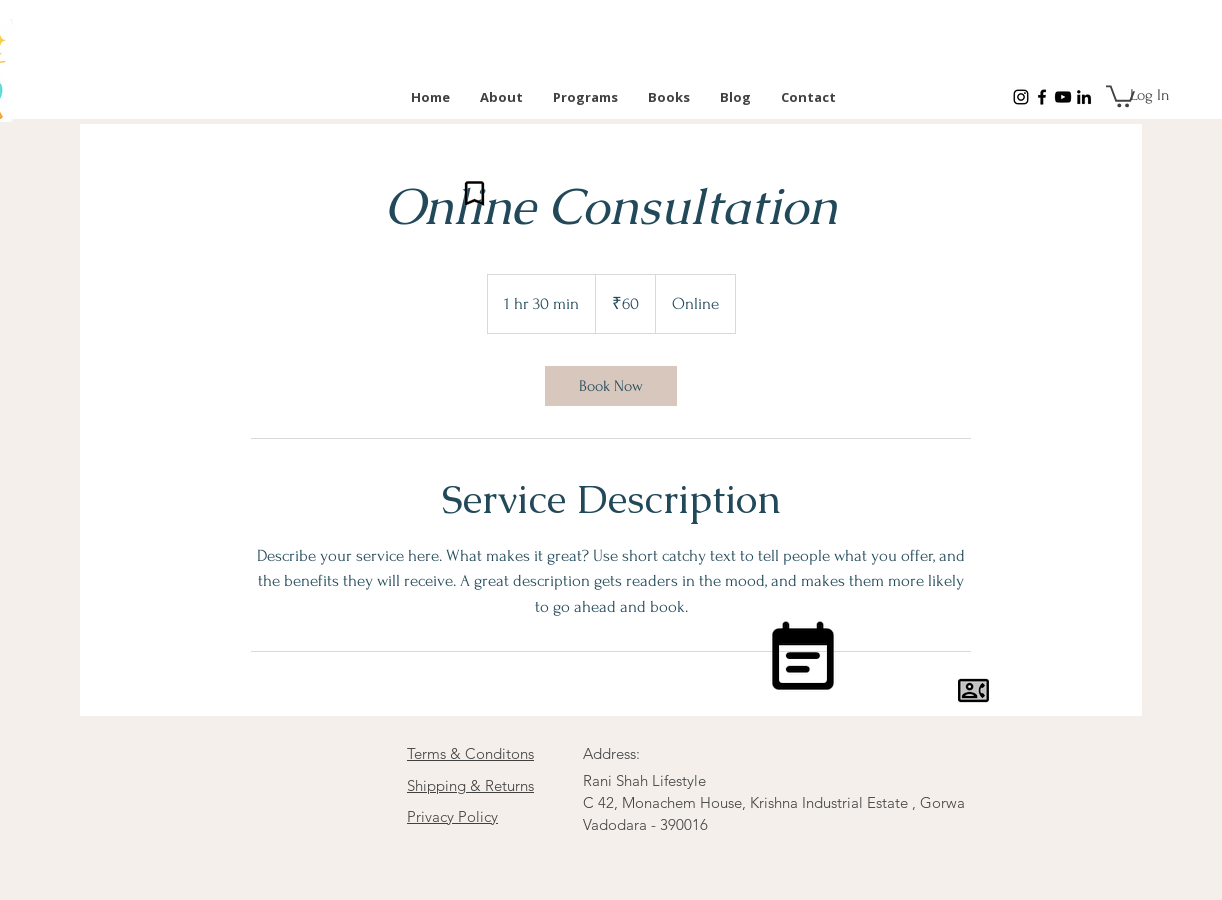  I want to click on view contact's phone information, so click(973, 690).